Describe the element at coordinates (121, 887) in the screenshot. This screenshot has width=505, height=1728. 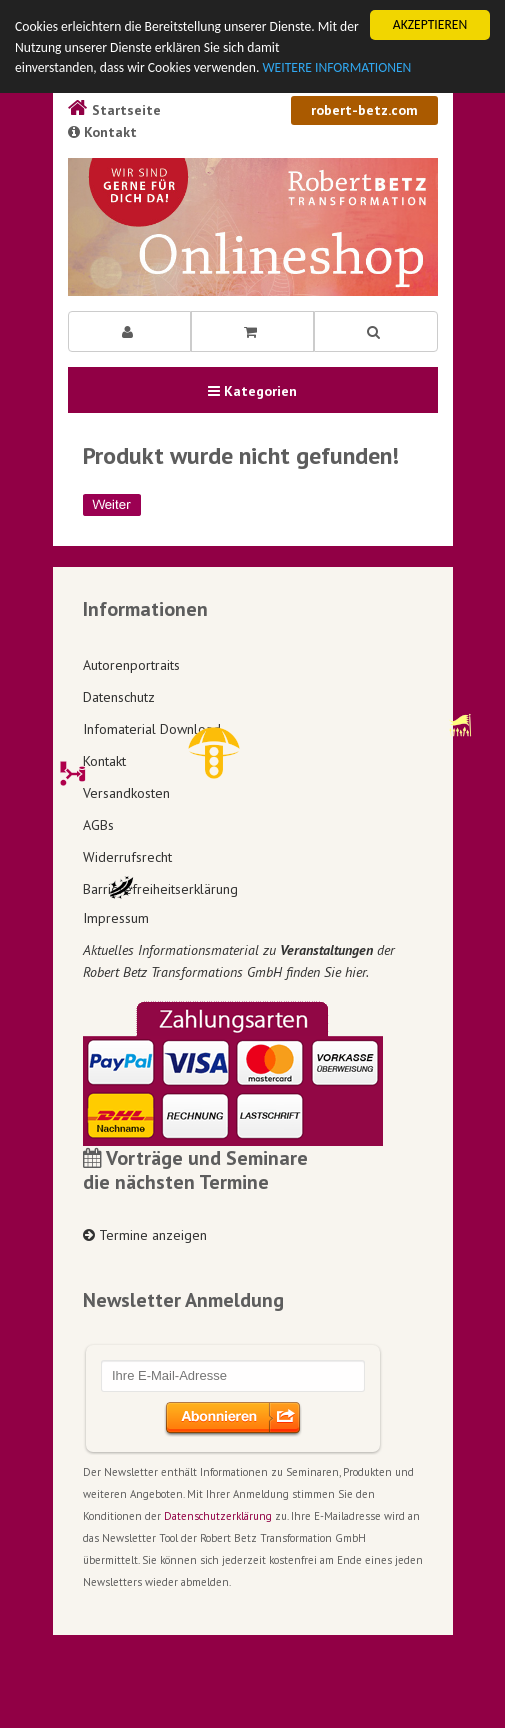
I see `equip or select a magical sword weapon` at that location.